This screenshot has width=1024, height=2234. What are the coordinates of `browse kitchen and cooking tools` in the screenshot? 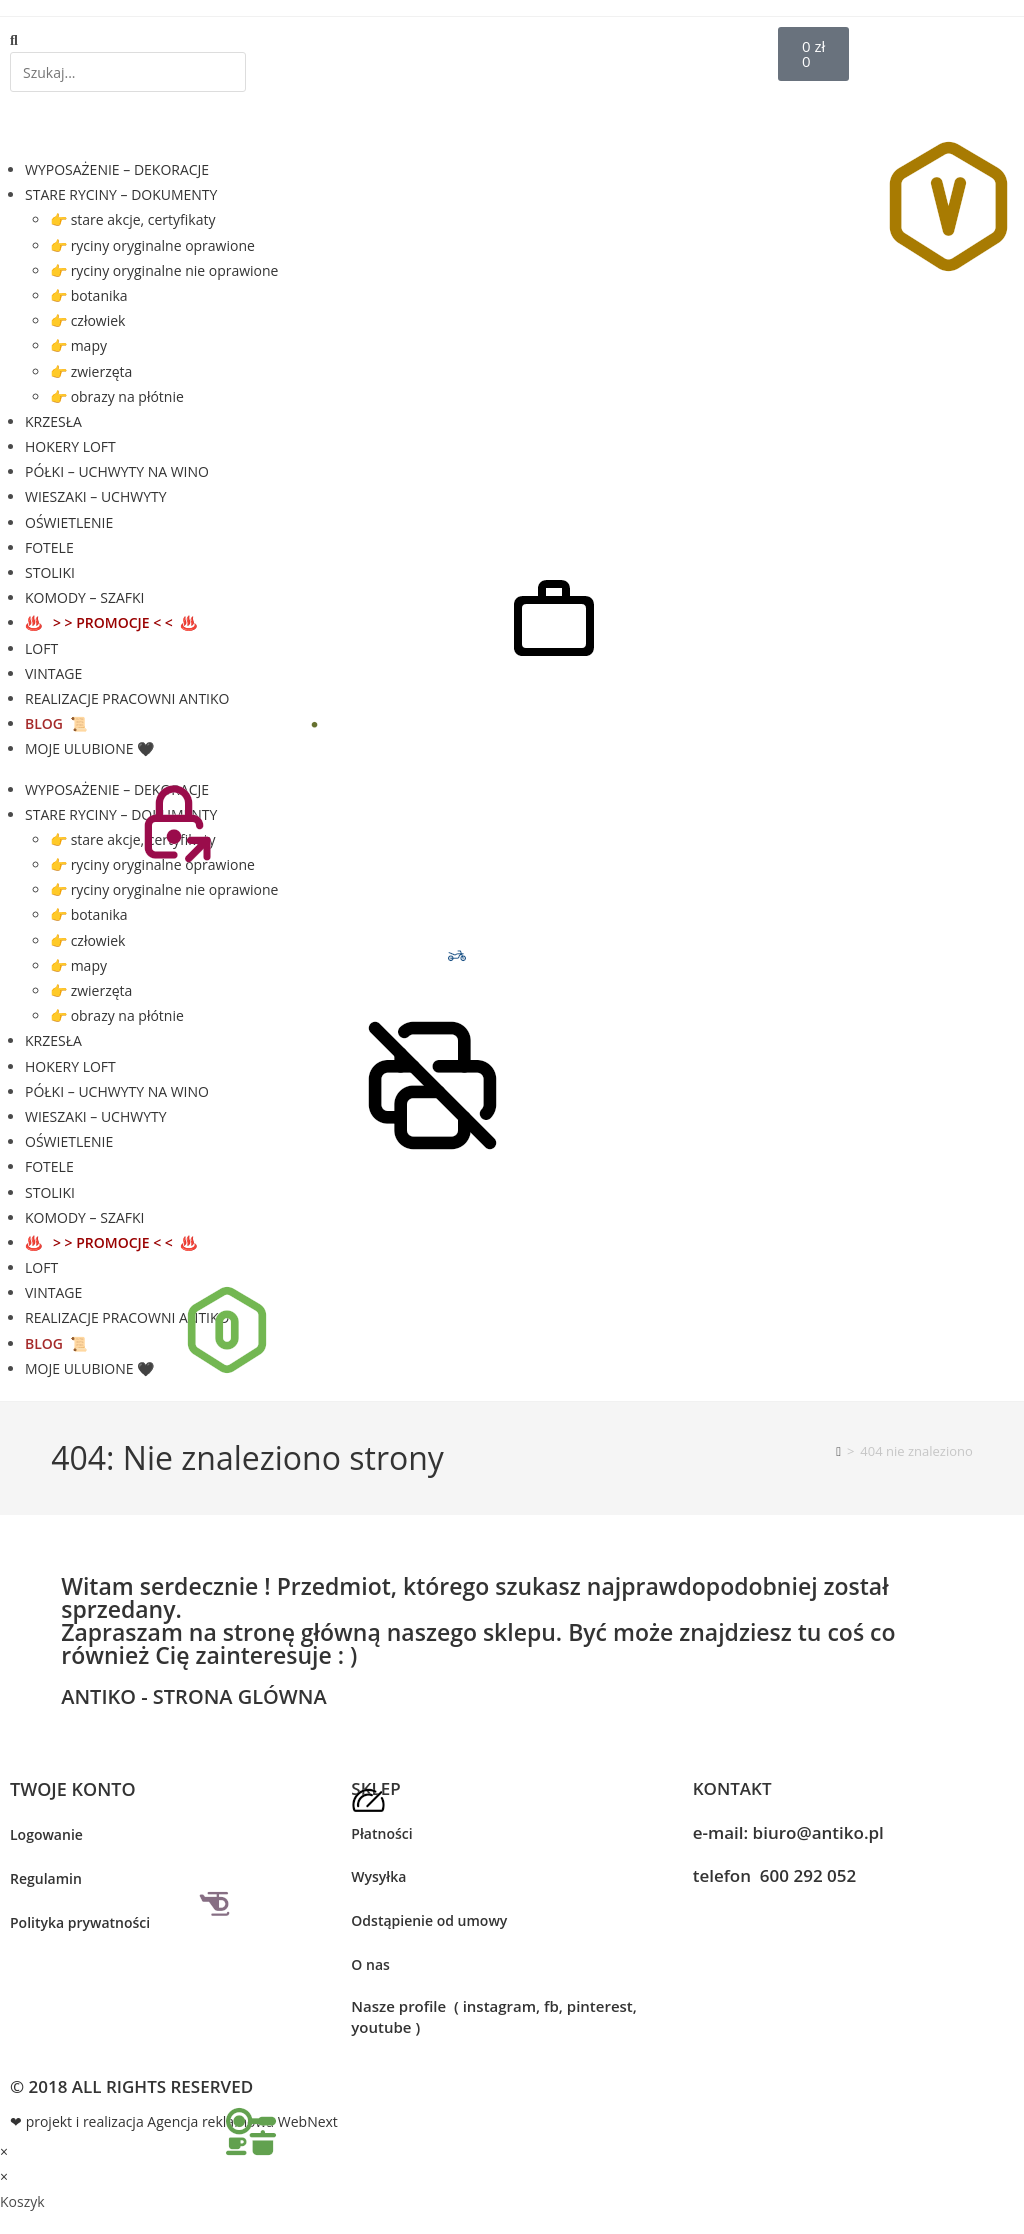 It's located at (252, 2131).